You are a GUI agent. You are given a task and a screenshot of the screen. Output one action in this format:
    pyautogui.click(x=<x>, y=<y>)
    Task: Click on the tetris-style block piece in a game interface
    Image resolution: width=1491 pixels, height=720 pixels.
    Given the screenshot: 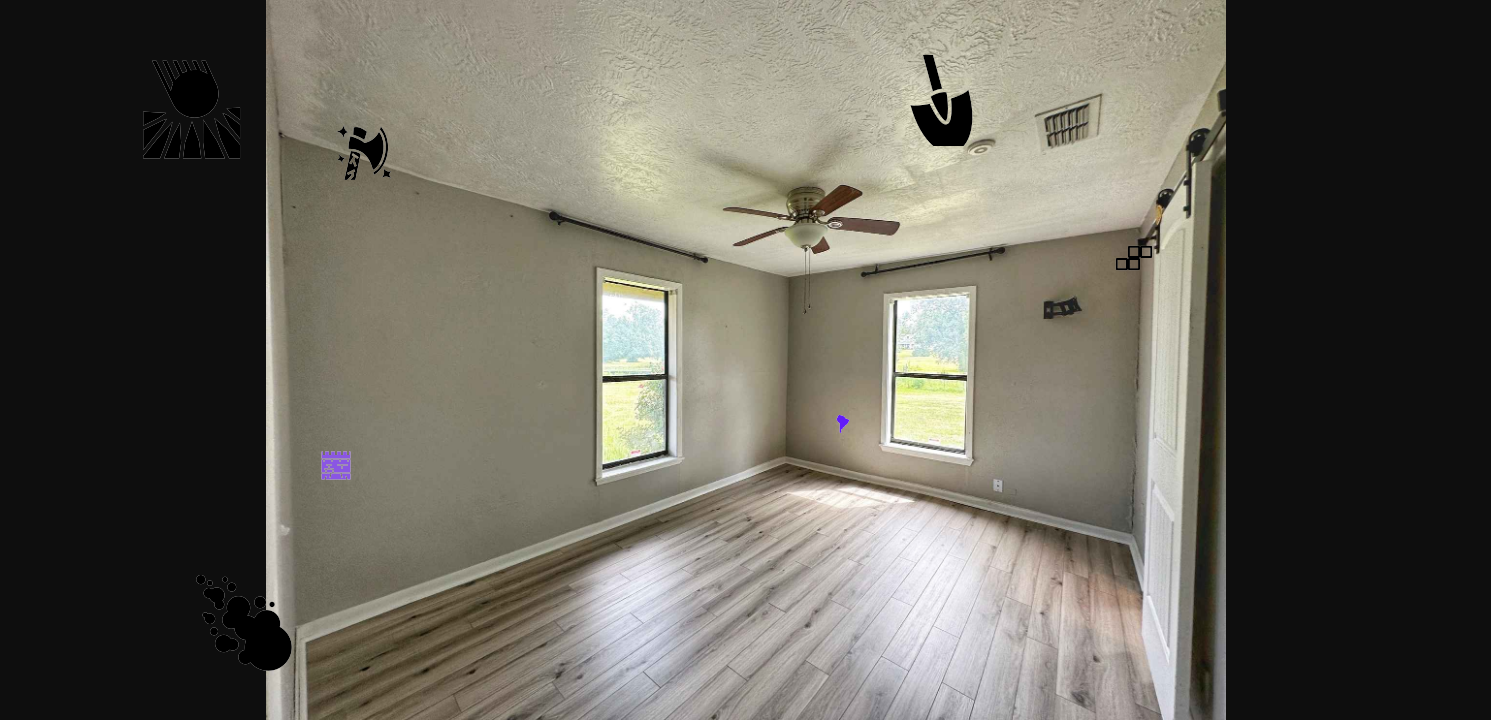 What is the action you would take?
    pyautogui.click(x=1134, y=258)
    